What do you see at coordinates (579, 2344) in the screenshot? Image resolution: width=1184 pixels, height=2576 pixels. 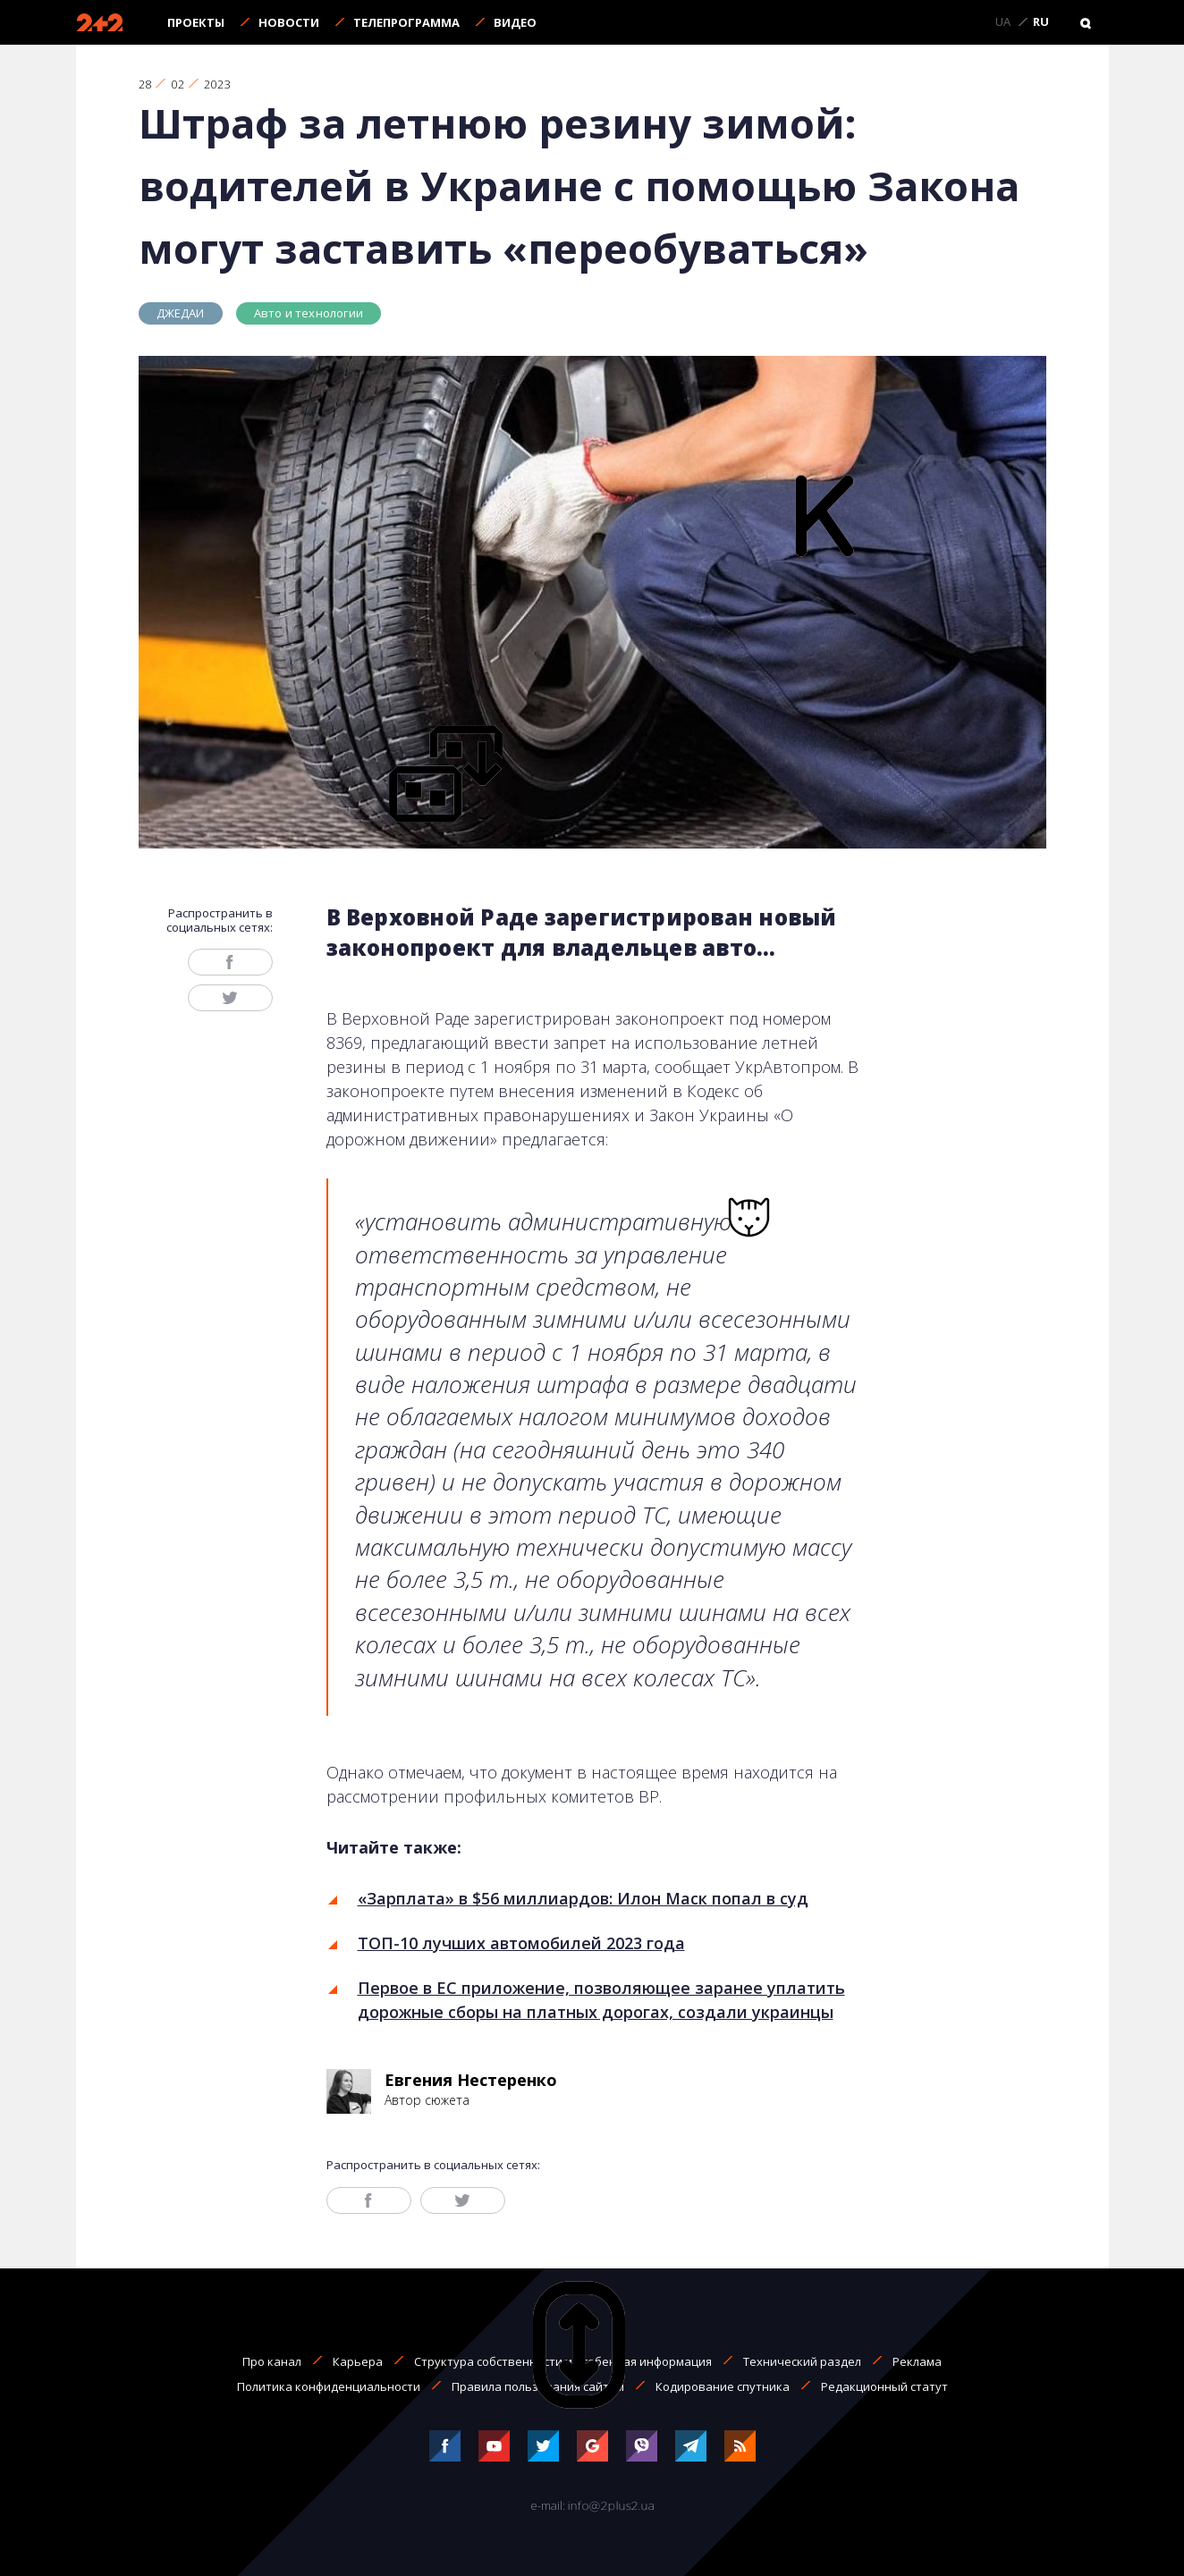 I see `scroll up or down on the page` at bounding box center [579, 2344].